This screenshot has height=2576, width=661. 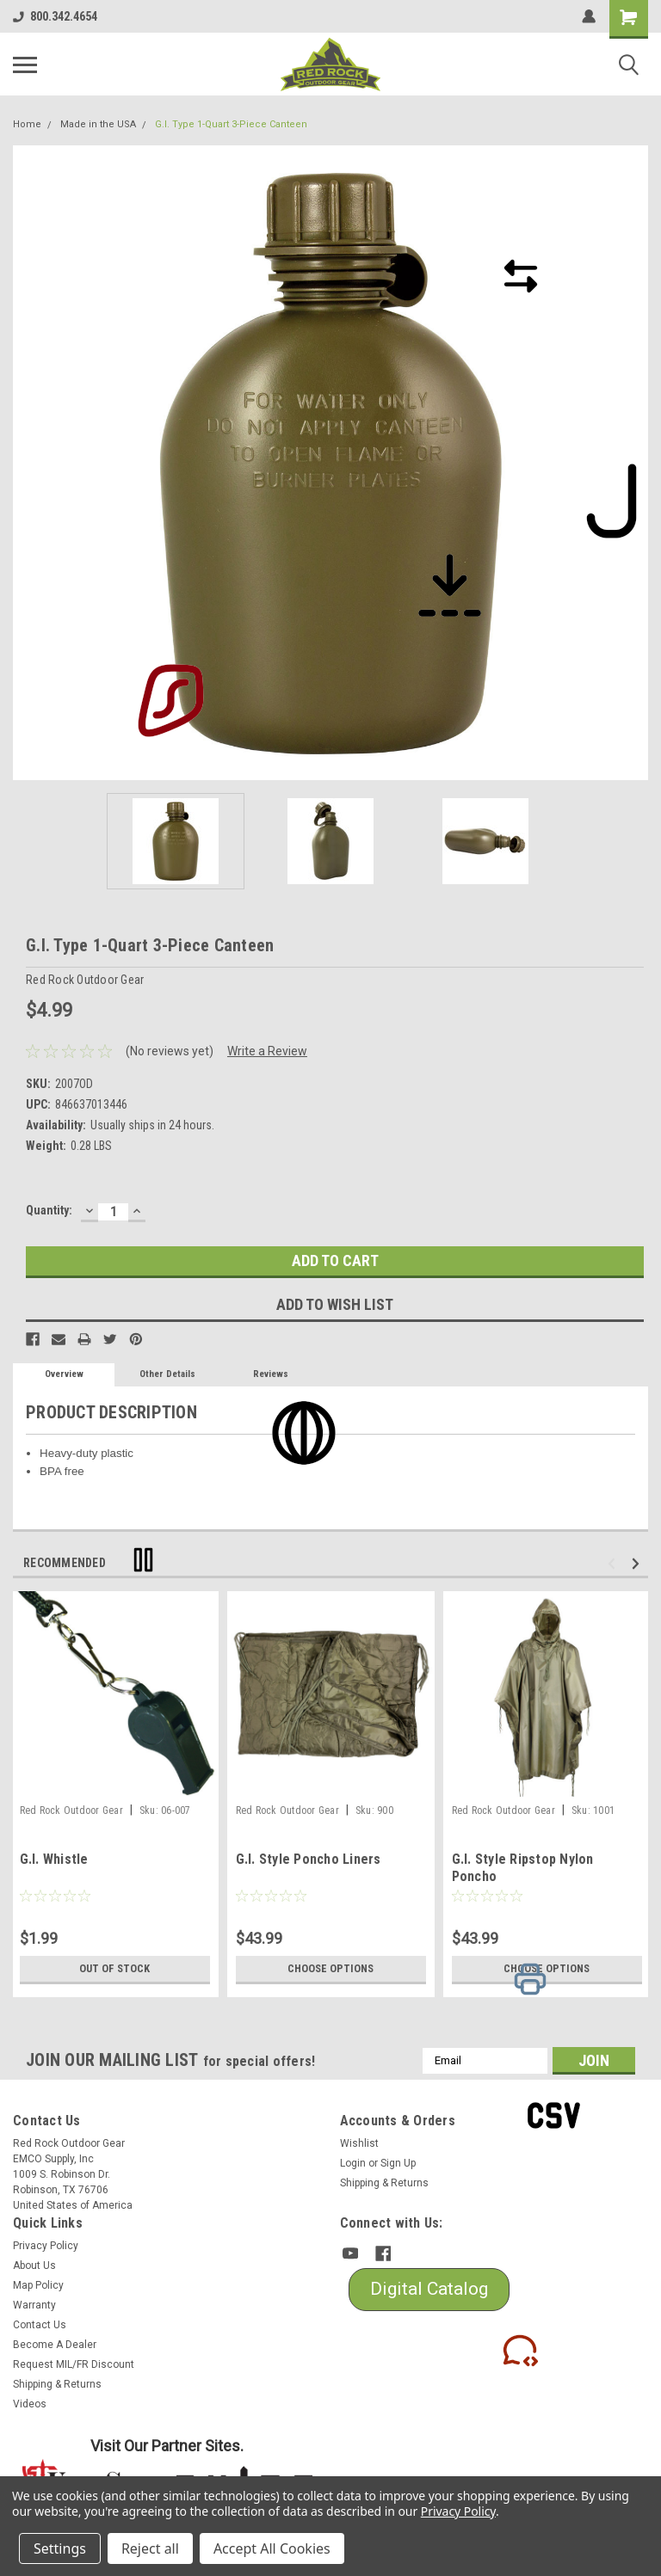 What do you see at coordinates (611, 501) in the screenshot?
I see `represents the letter J in text formatting or typography` at bounding box center [611, 501].